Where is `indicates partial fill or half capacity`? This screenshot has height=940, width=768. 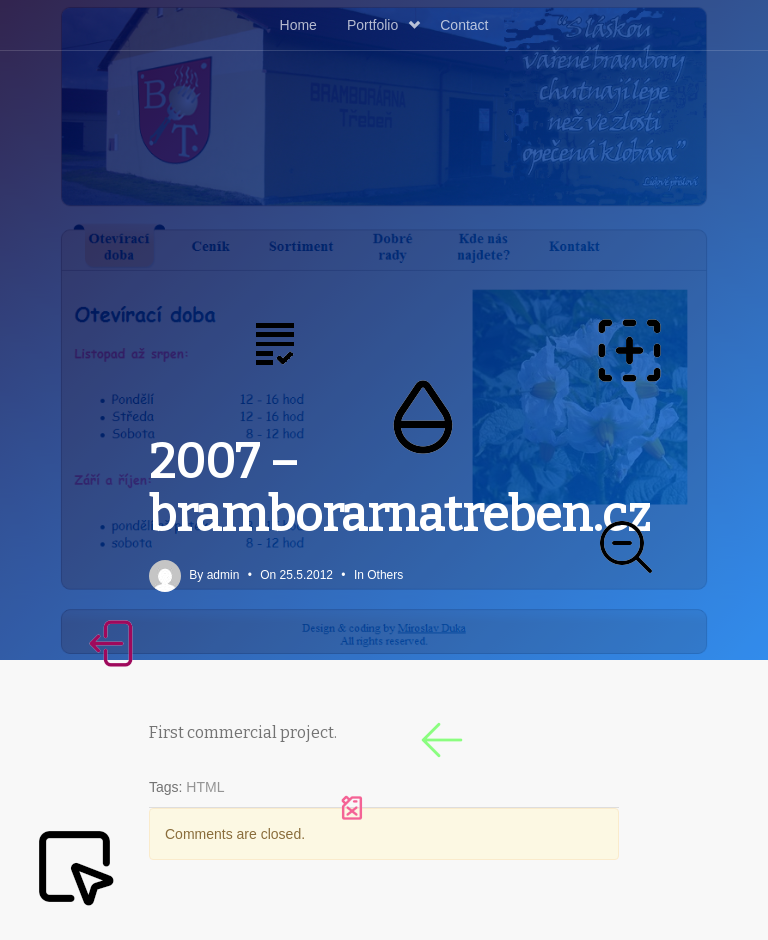 indicates partial fill or half capacity is located at coordinates (423, 417).